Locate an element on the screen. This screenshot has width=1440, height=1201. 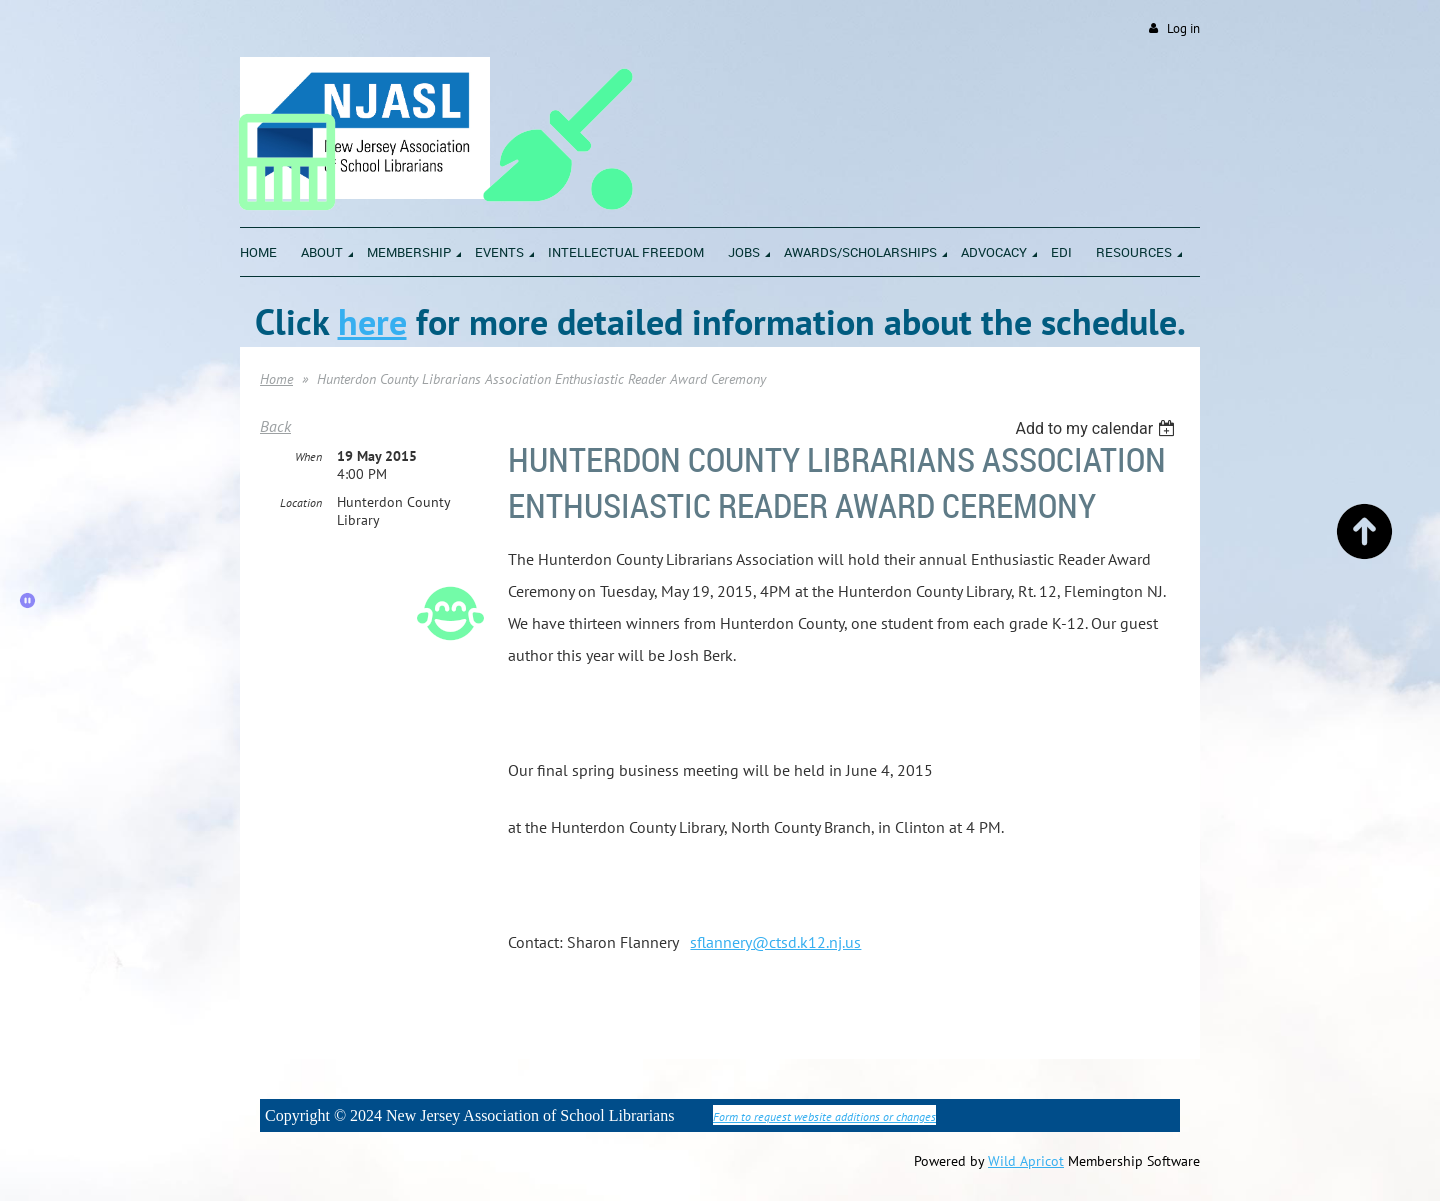
react with laughing emoji is located at coordinates (450, 613).